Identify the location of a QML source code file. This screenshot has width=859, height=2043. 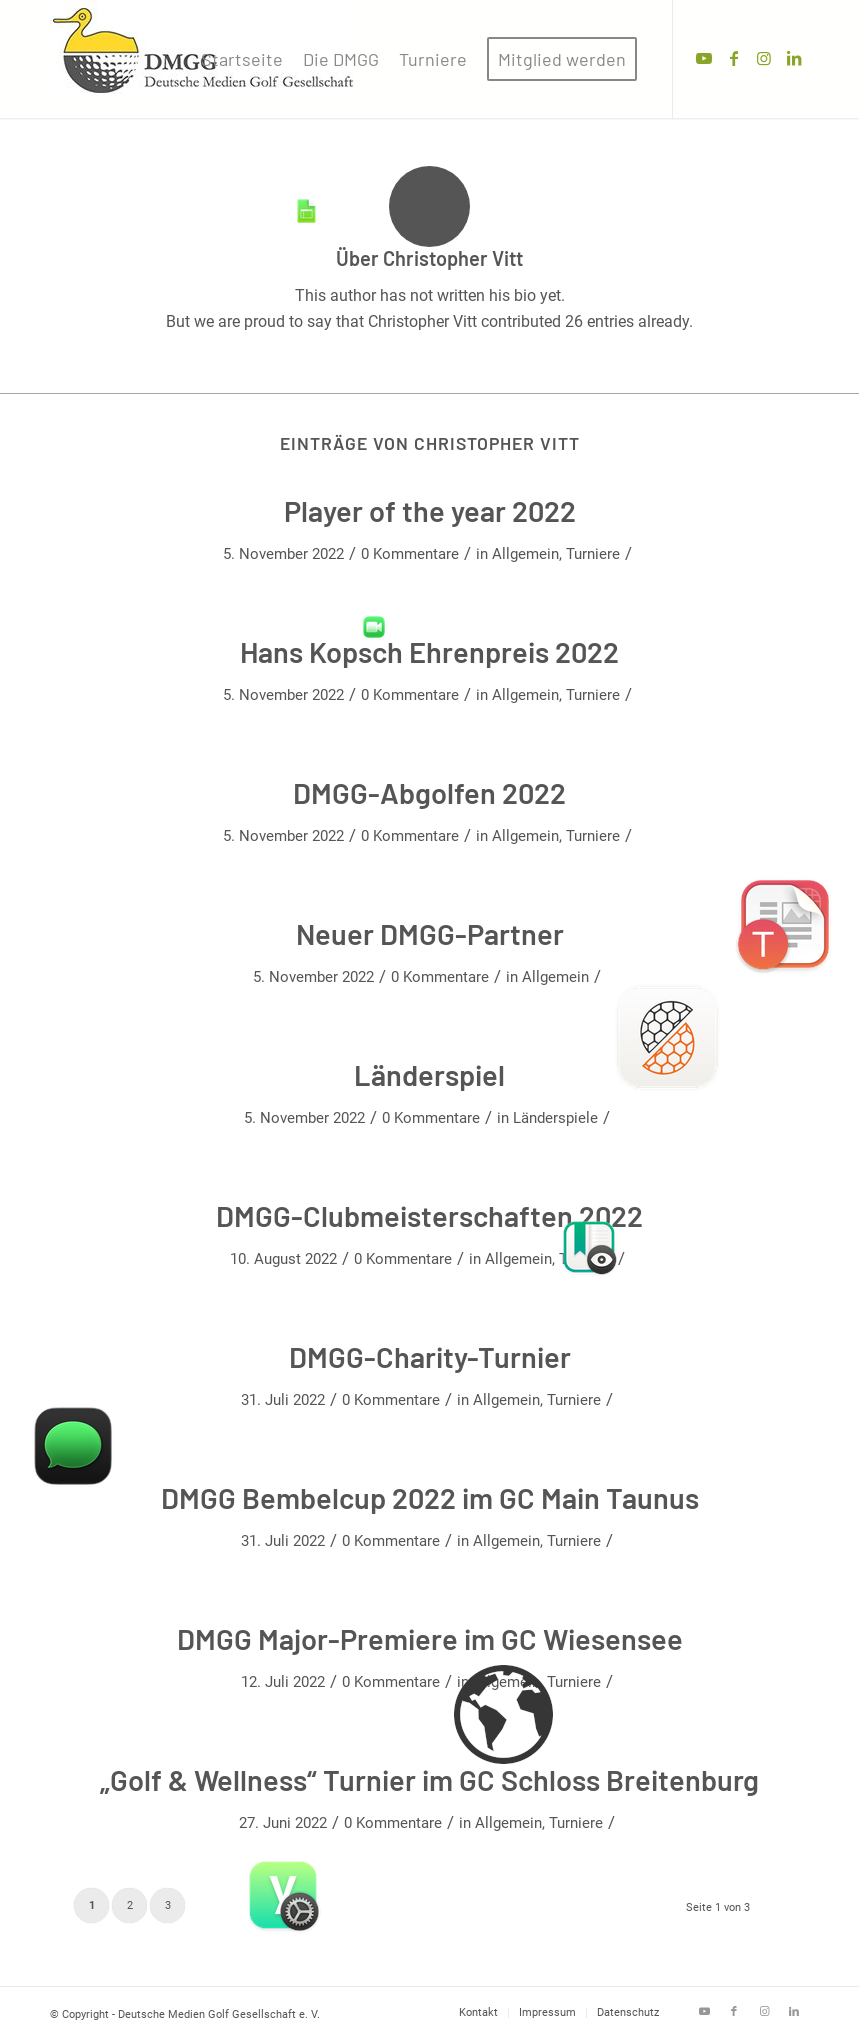
(306, 211).